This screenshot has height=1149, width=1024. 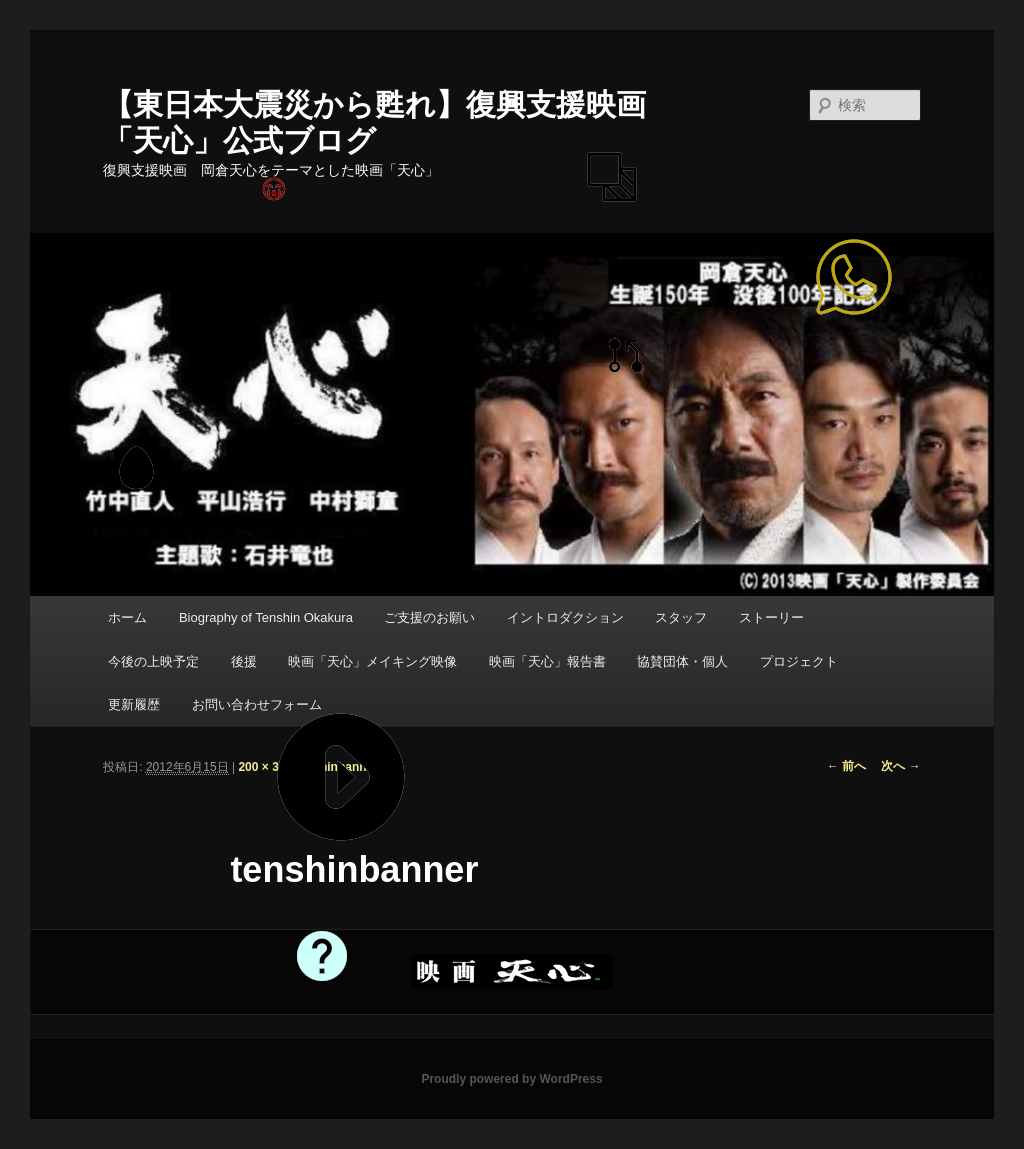 I want to click on play media or video content, so click(x=341, y=777).